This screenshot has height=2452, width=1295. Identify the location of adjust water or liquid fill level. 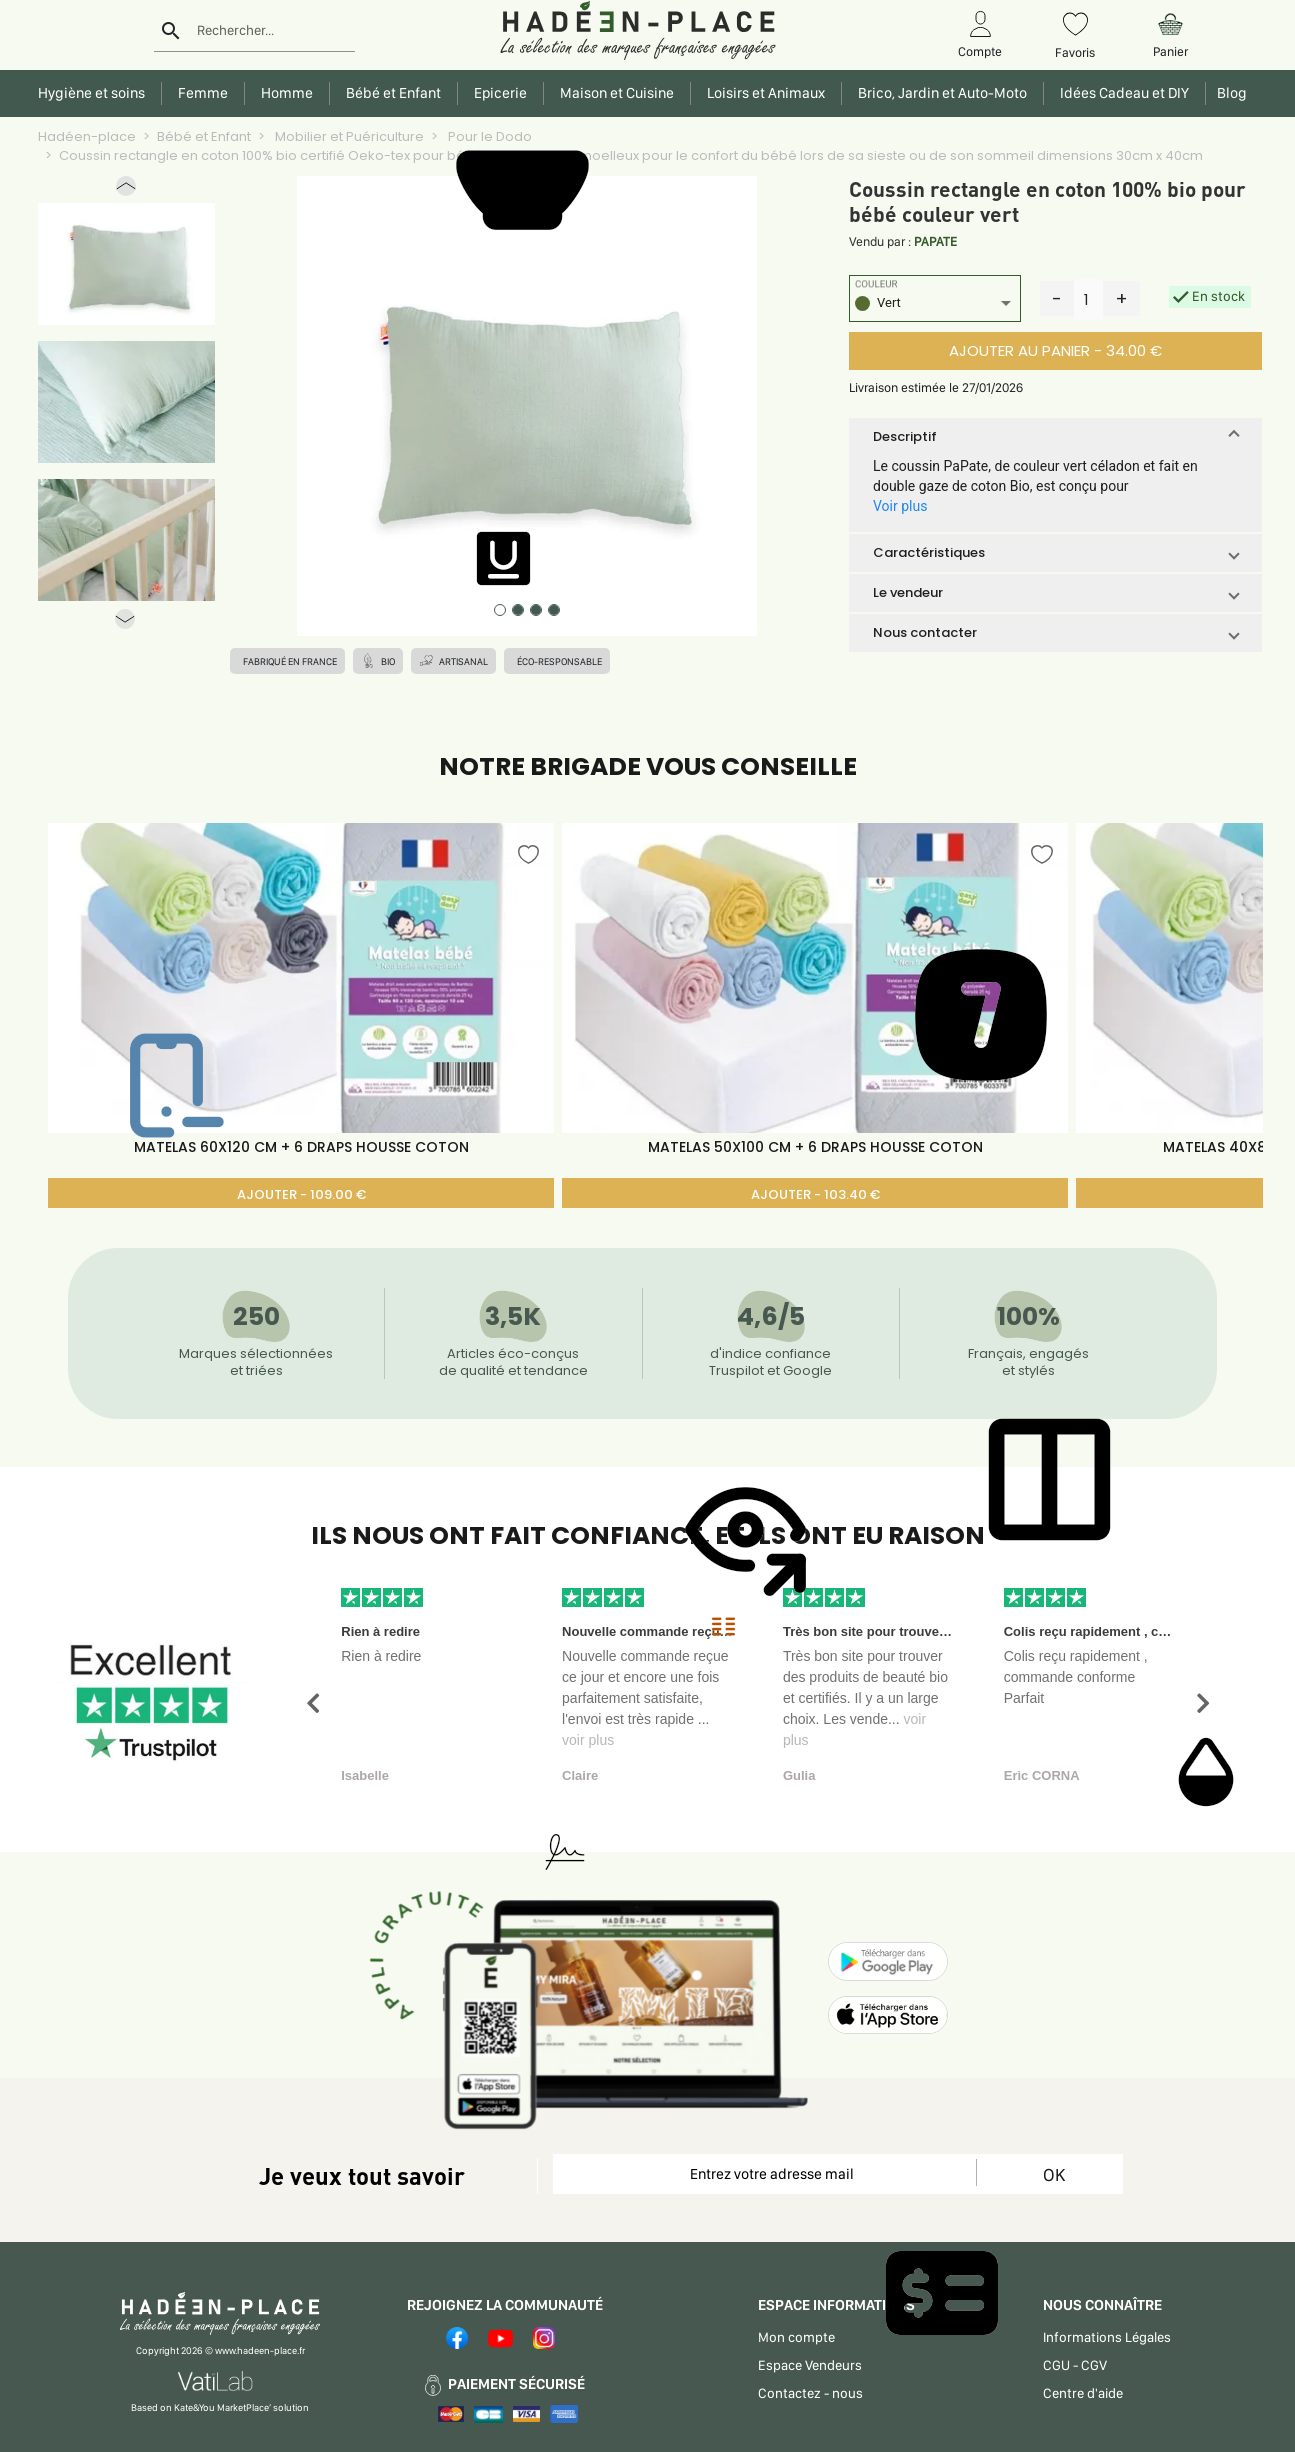
(1206, 1772).